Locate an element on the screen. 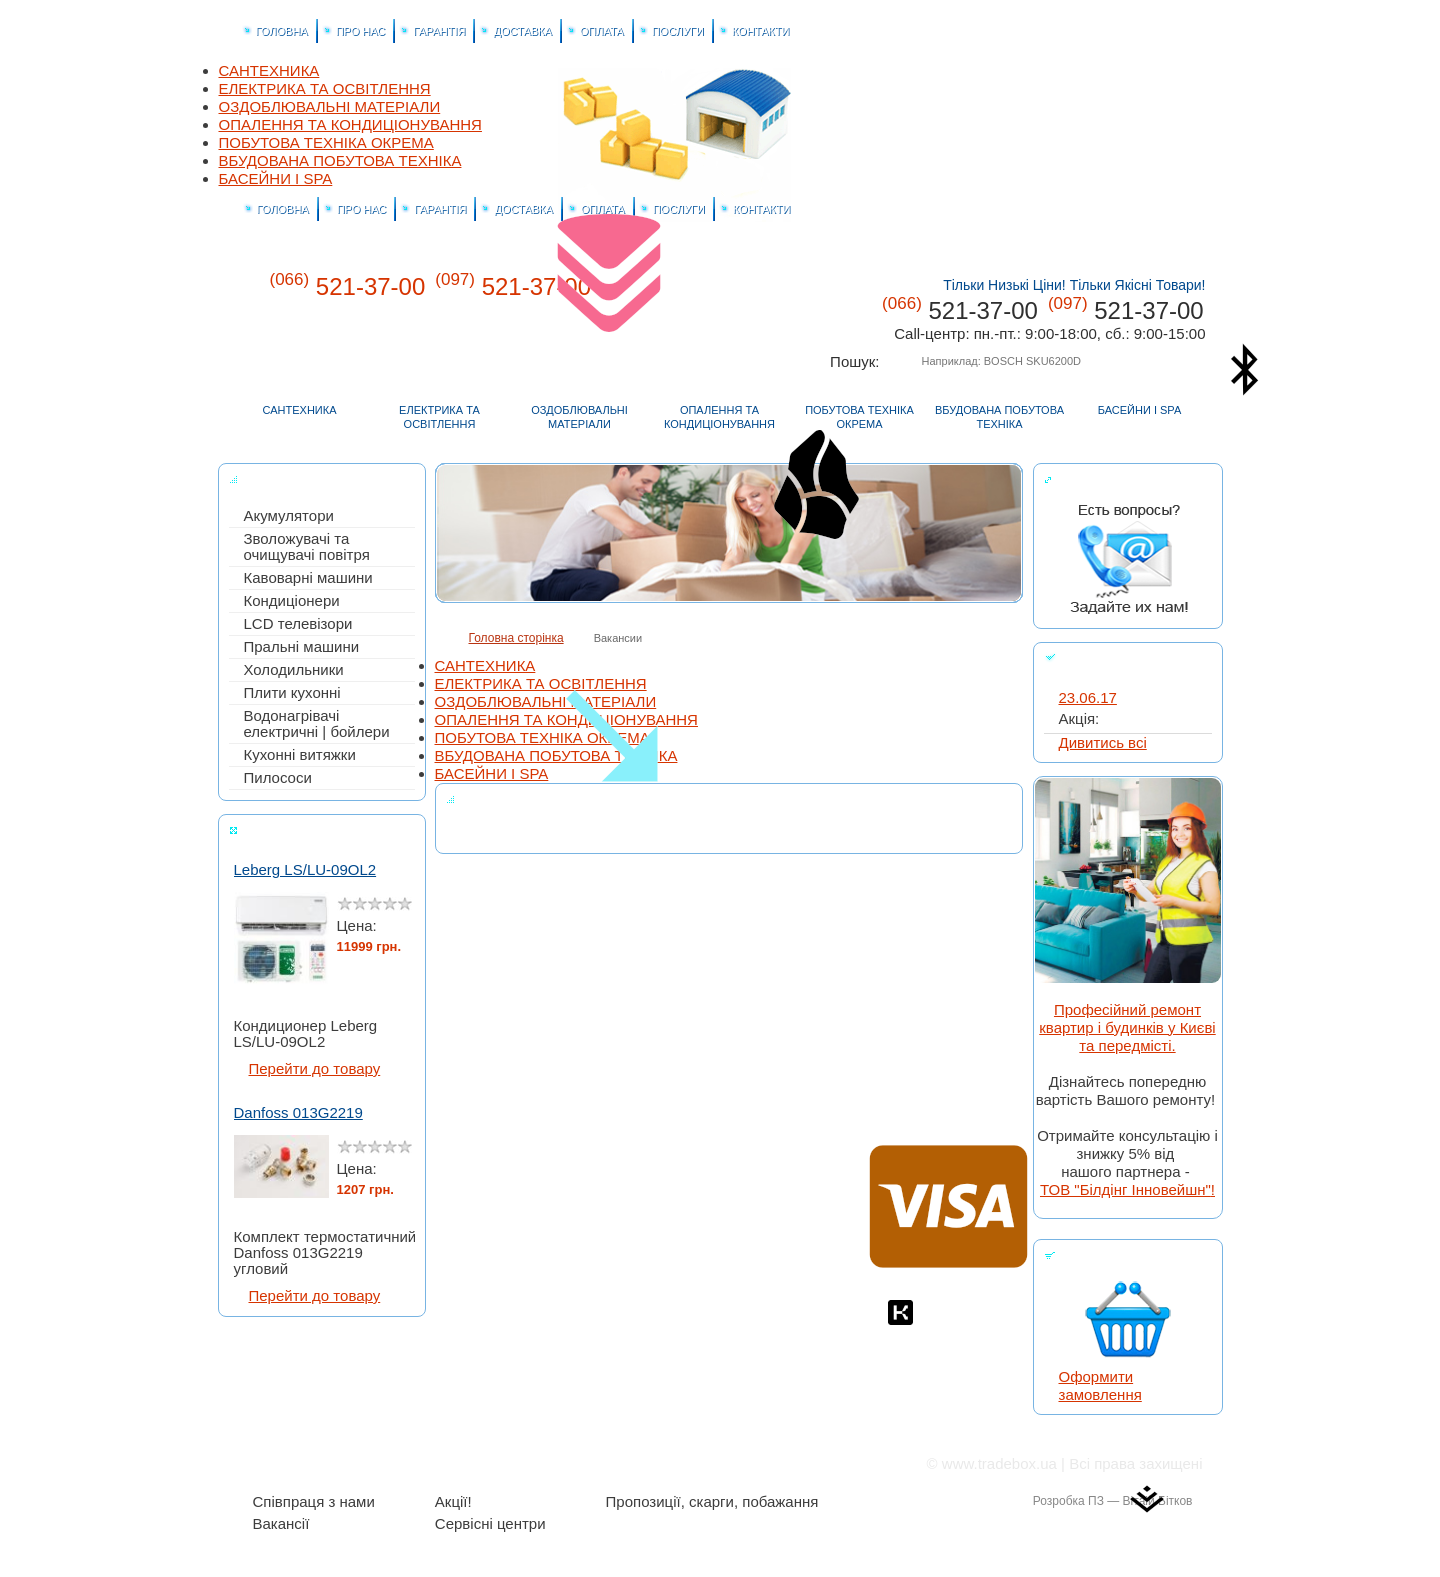 This screenshot has width=1440, height=1577. open obsidian note-taking app is located at coordinates (816, 484).